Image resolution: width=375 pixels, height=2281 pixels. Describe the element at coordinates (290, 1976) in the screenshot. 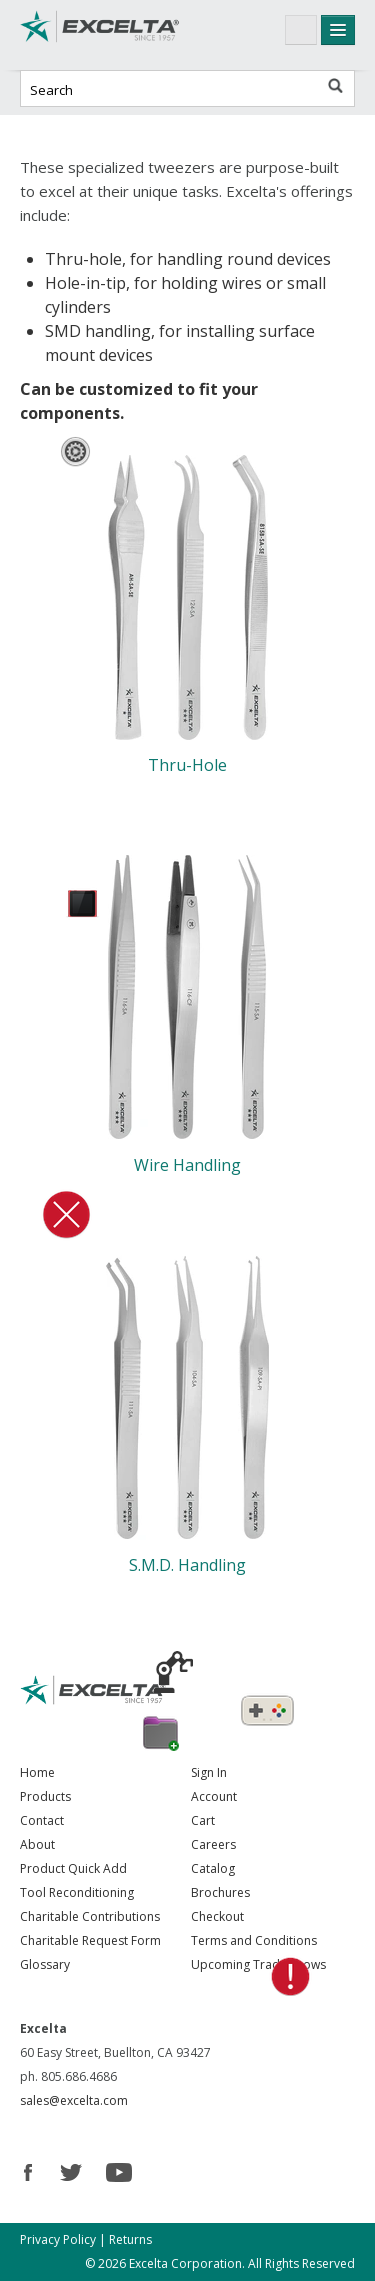

I see `indicates an important or urgent notification` at that location.